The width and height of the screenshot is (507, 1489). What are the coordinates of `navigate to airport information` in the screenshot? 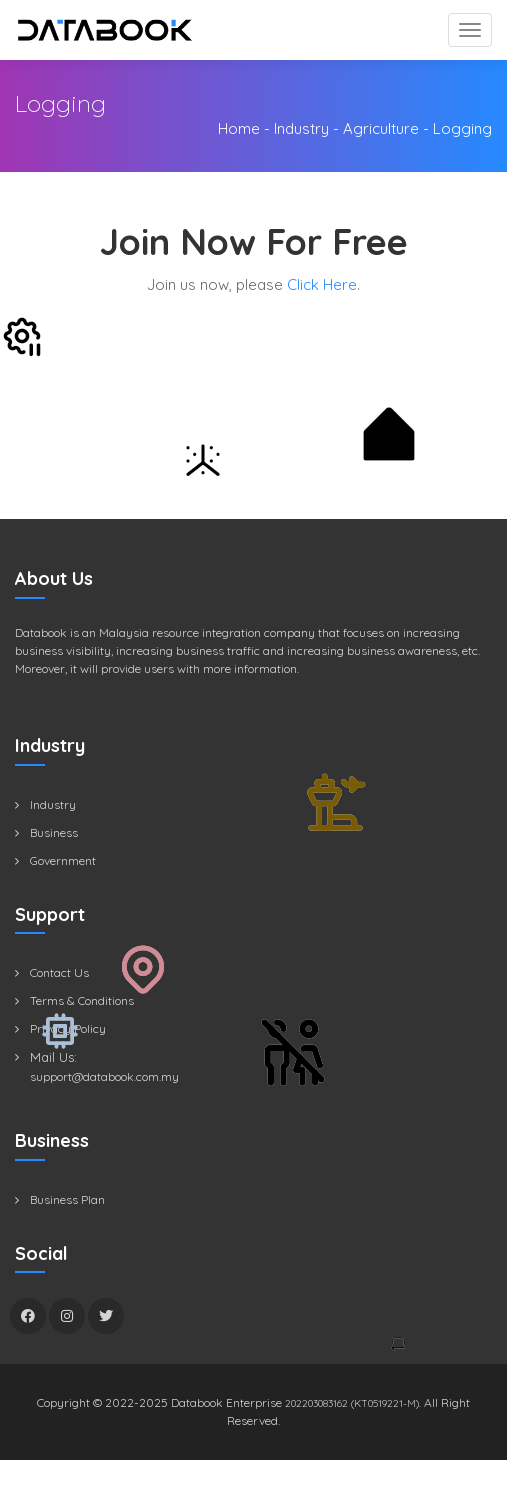 It's located at (335, 803).